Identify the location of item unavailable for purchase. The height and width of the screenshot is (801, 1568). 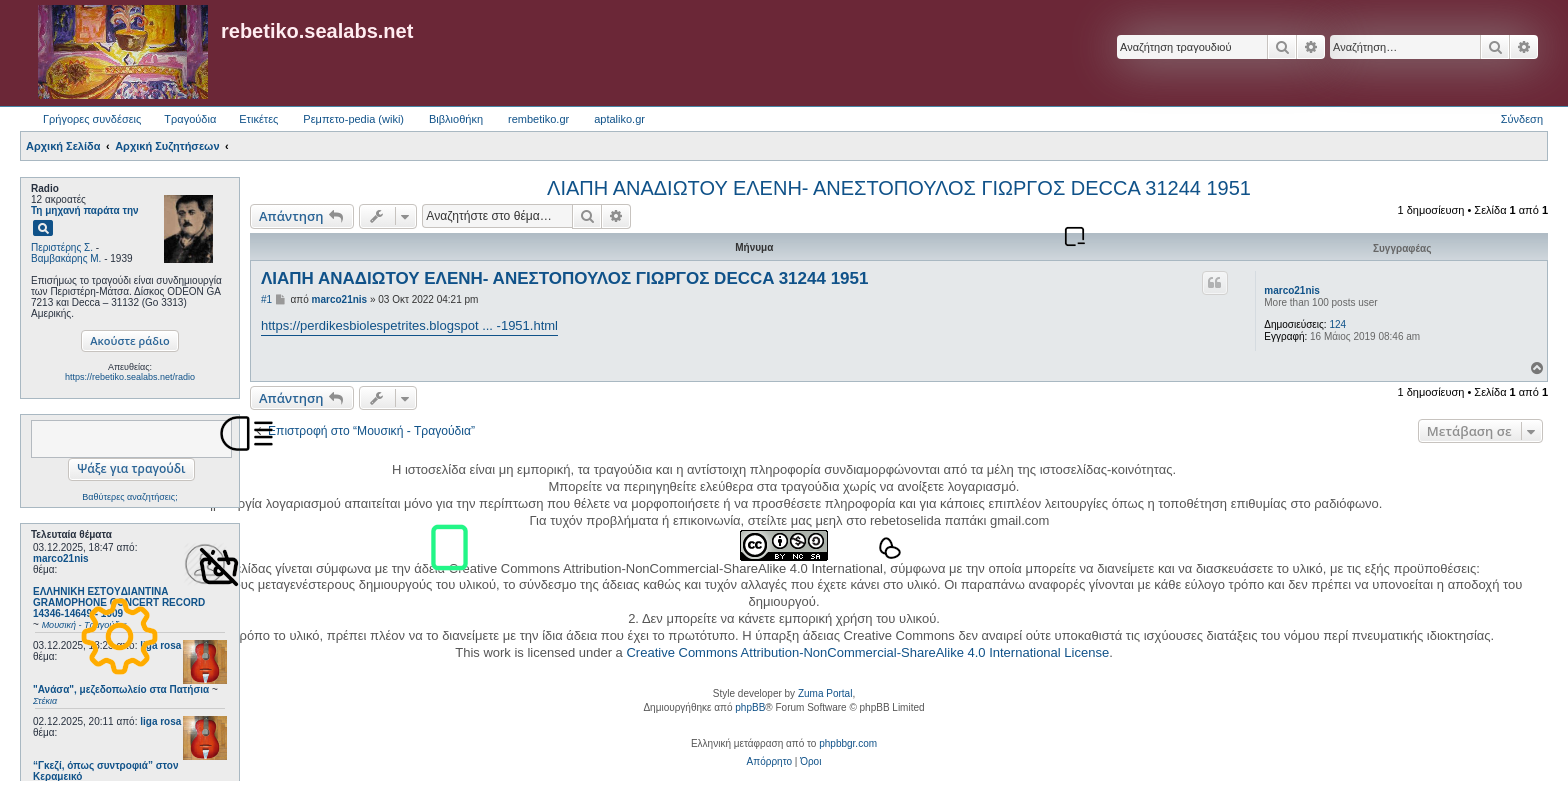
(219, 567).